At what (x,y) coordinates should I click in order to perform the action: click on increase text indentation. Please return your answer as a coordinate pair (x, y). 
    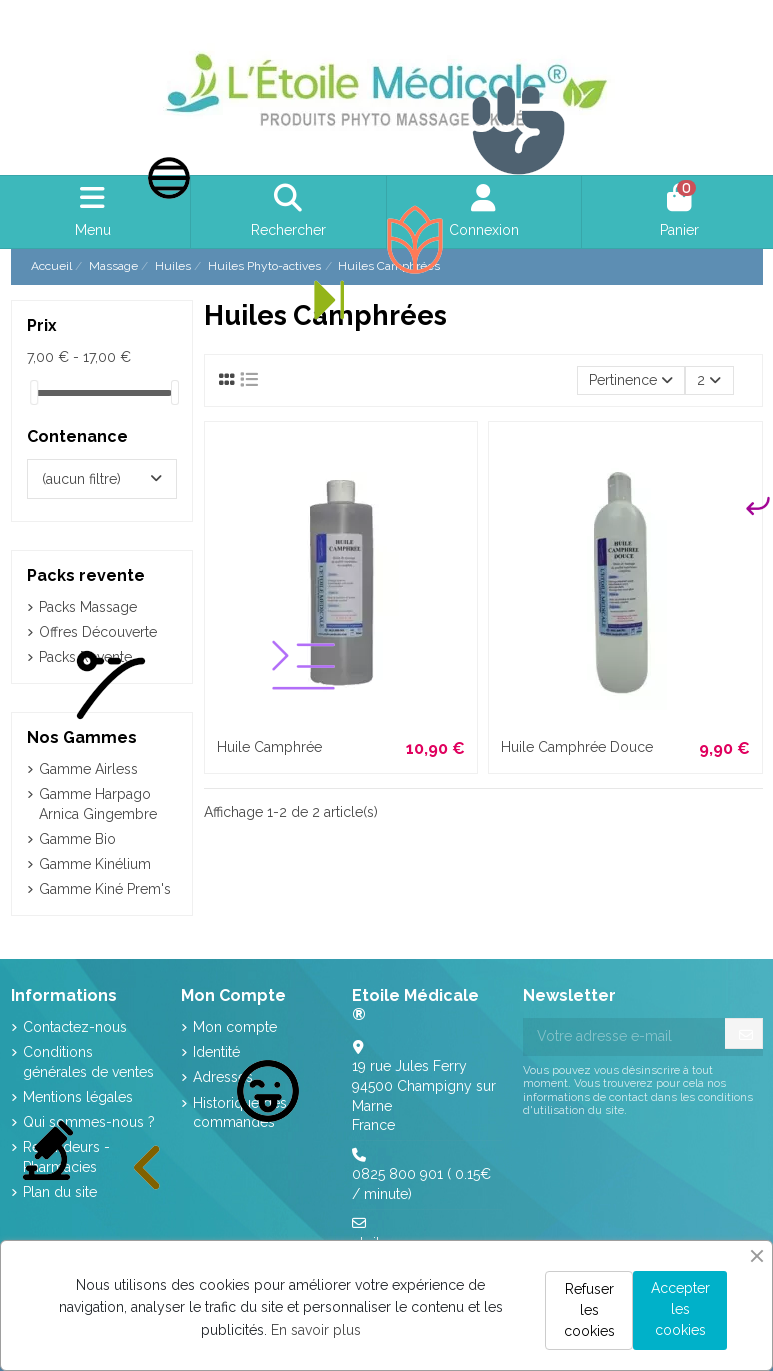
    Looking at the image, I should click on (303, 666).